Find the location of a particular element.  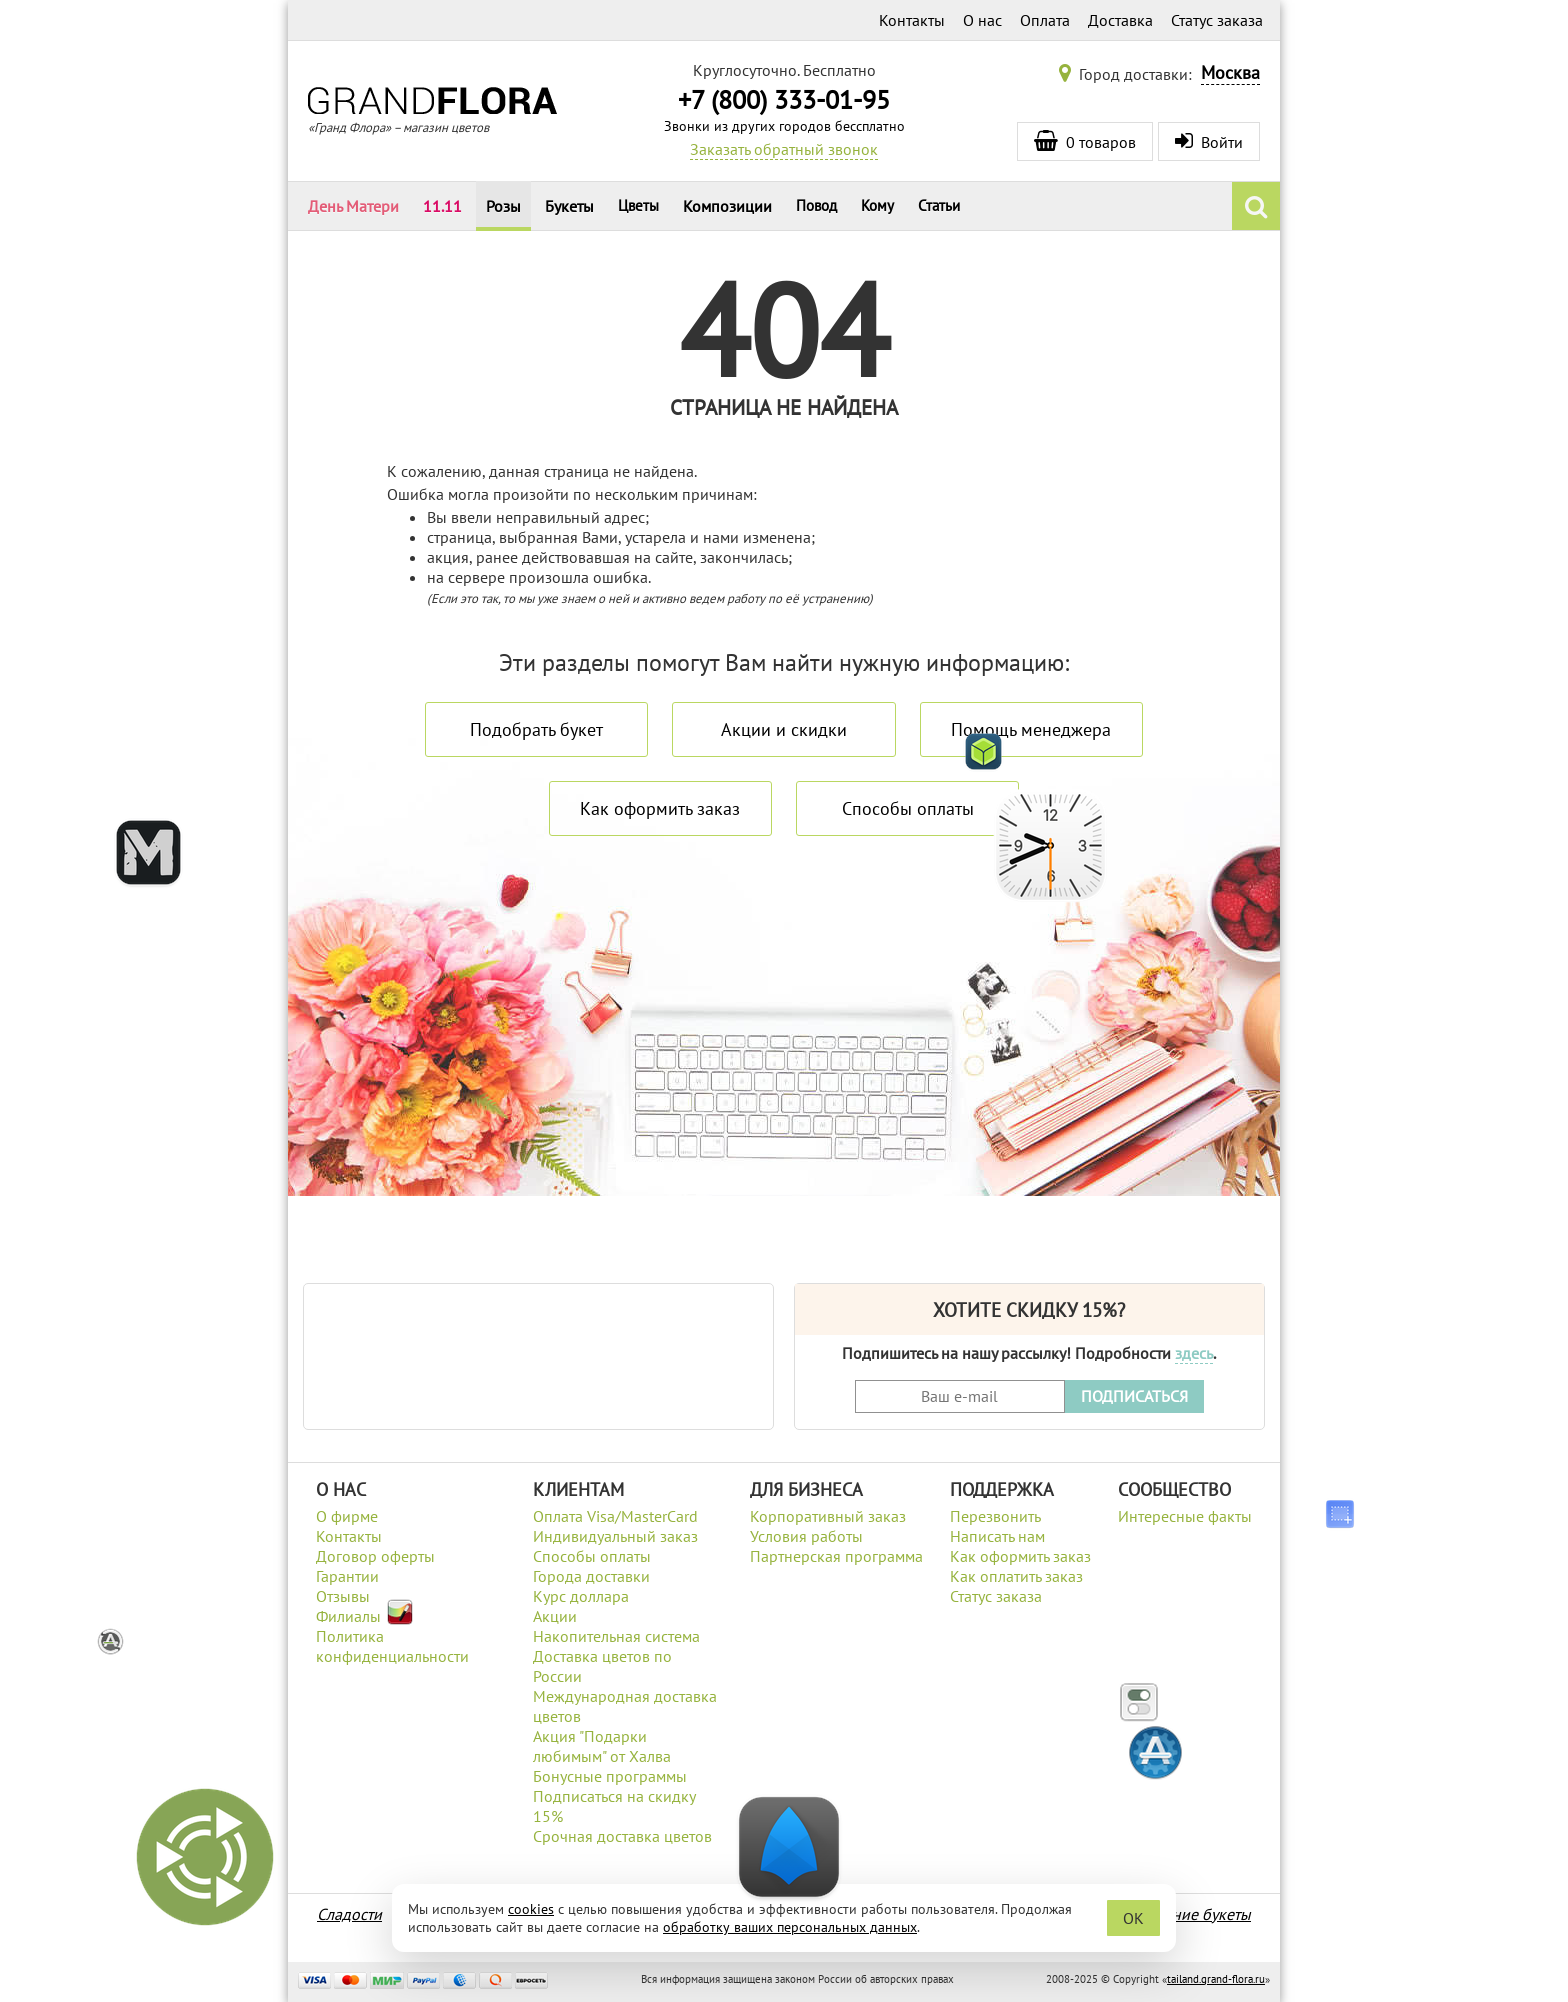

check for available system updates is located at coordinates (110, 1641).